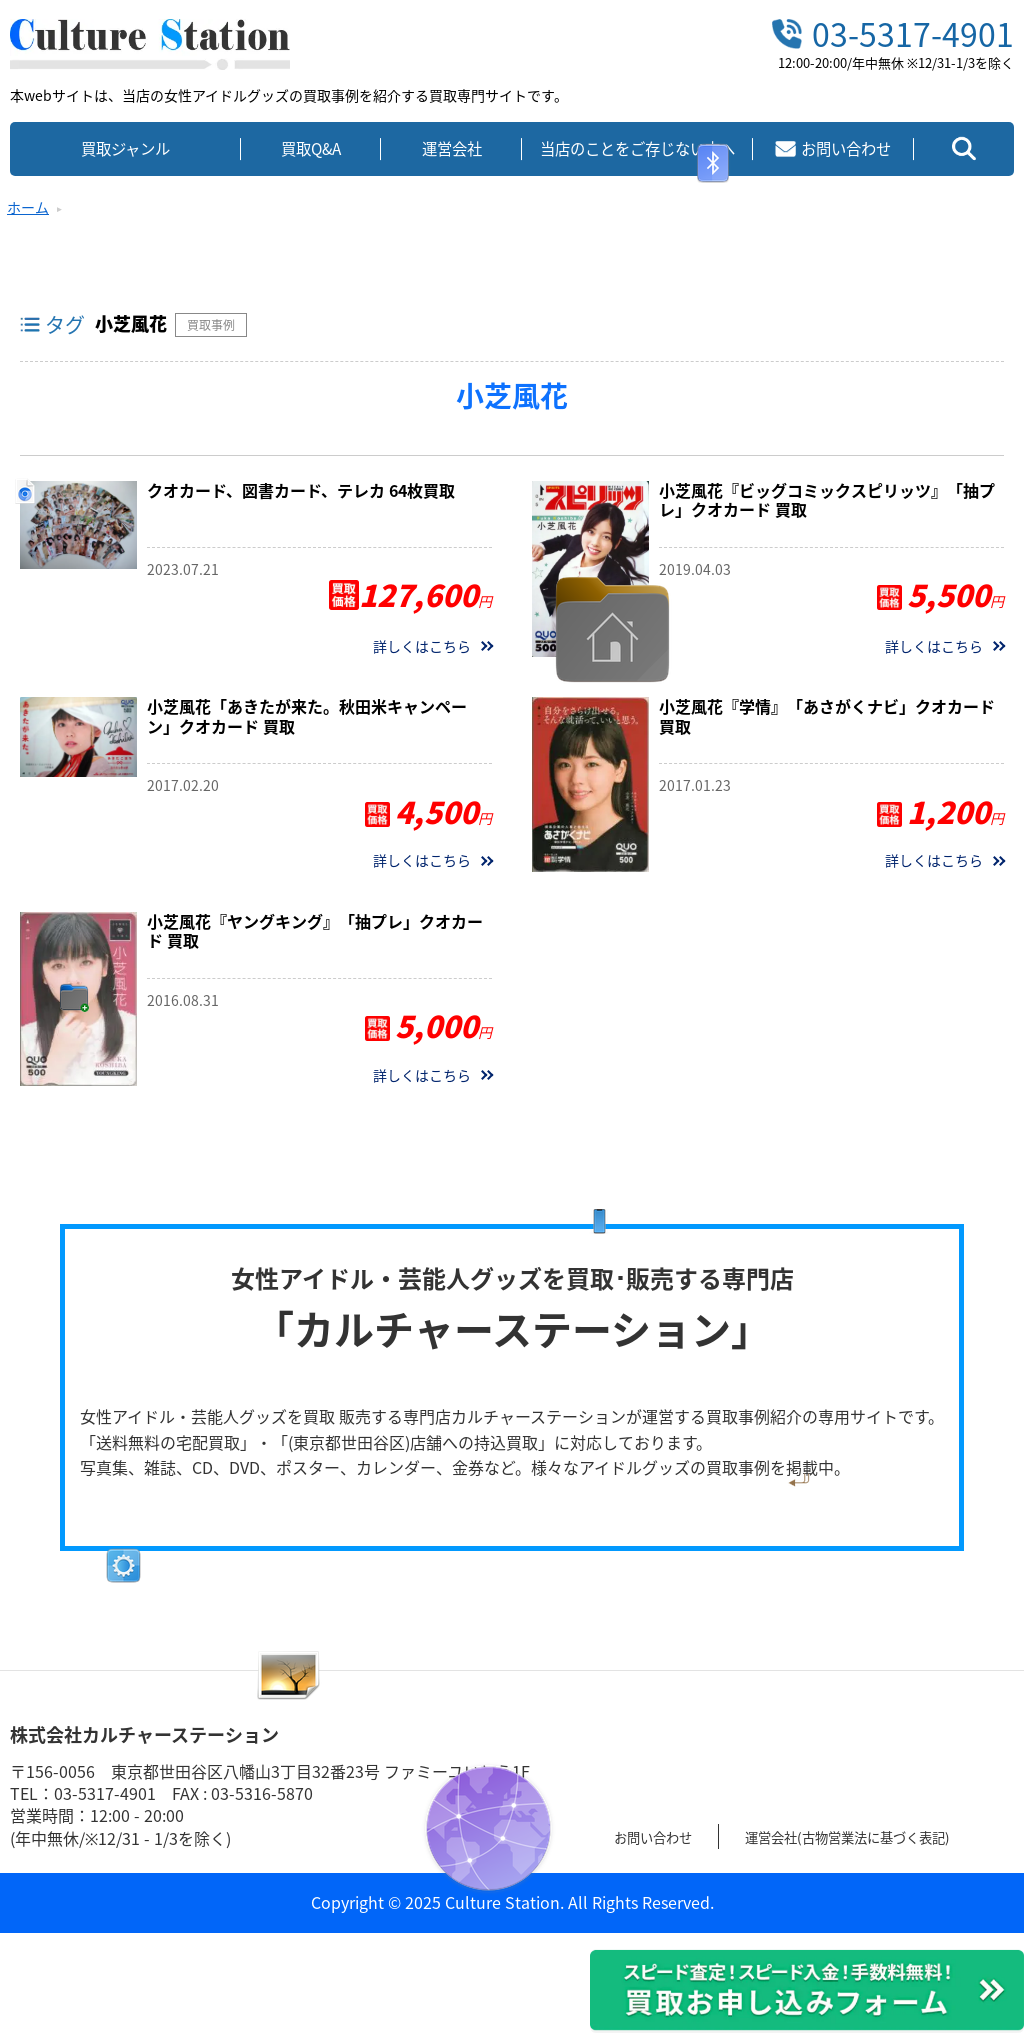 The image size is (1024, 2033). What do you see at coordinates (74, 997) in the screenshot?
I see `create a new folder` at bounding box center [74, 997].